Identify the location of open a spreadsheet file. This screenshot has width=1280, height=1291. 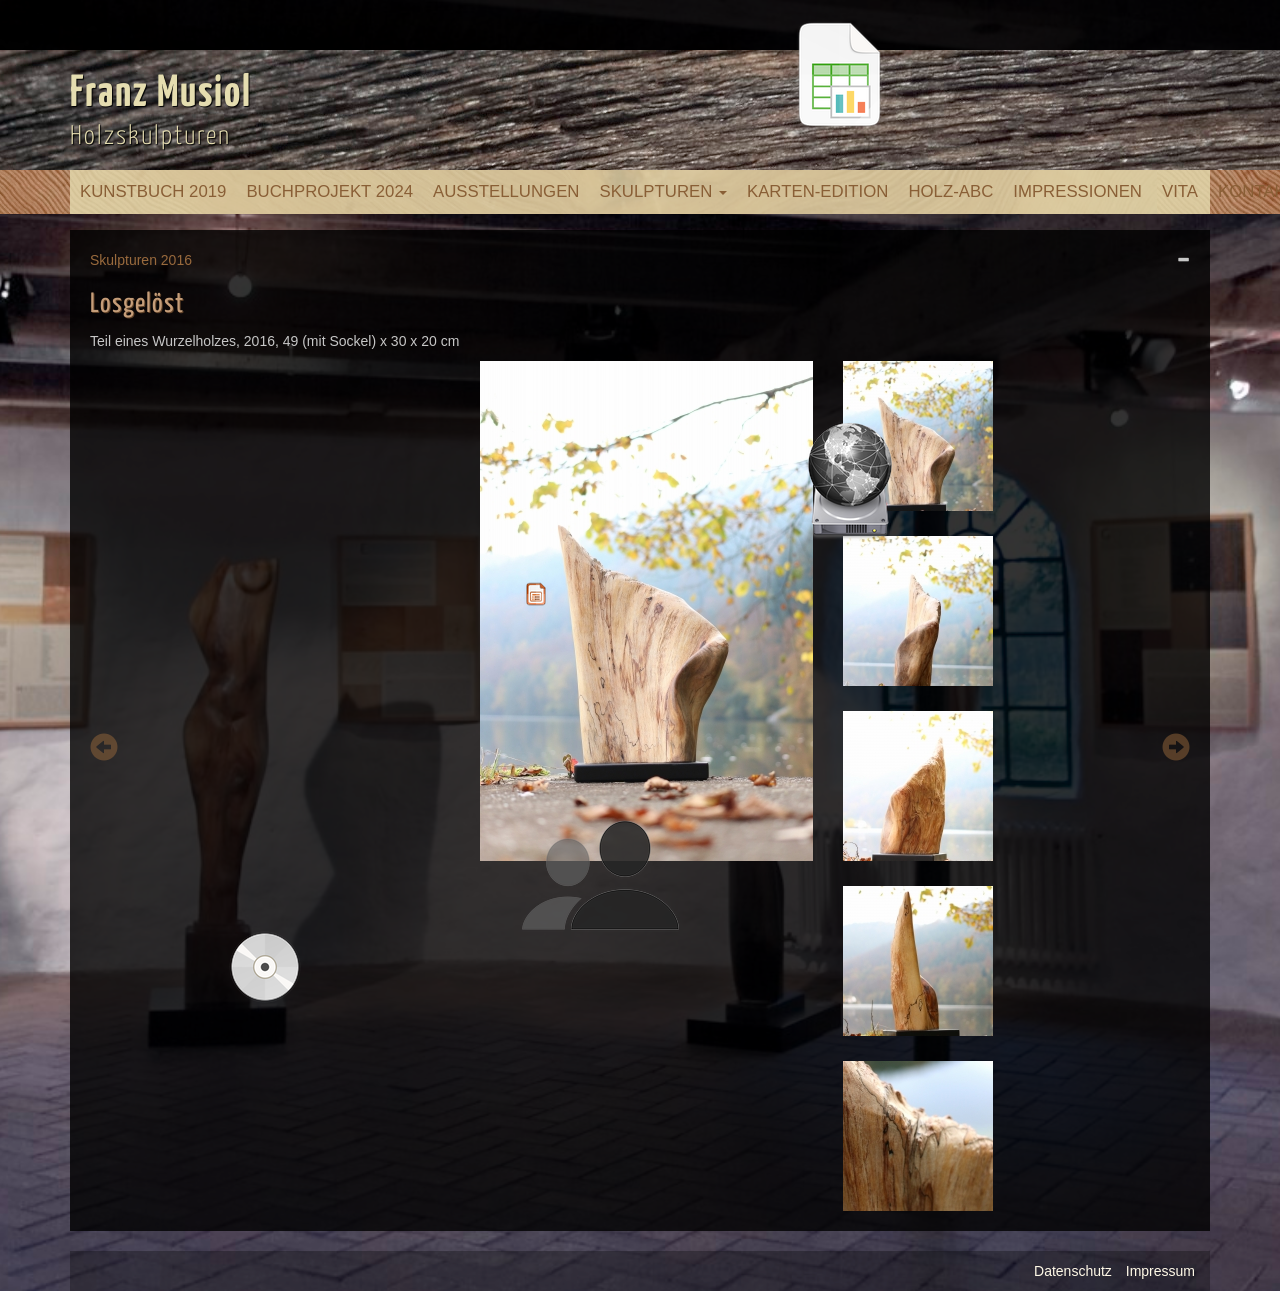
(839, 74).